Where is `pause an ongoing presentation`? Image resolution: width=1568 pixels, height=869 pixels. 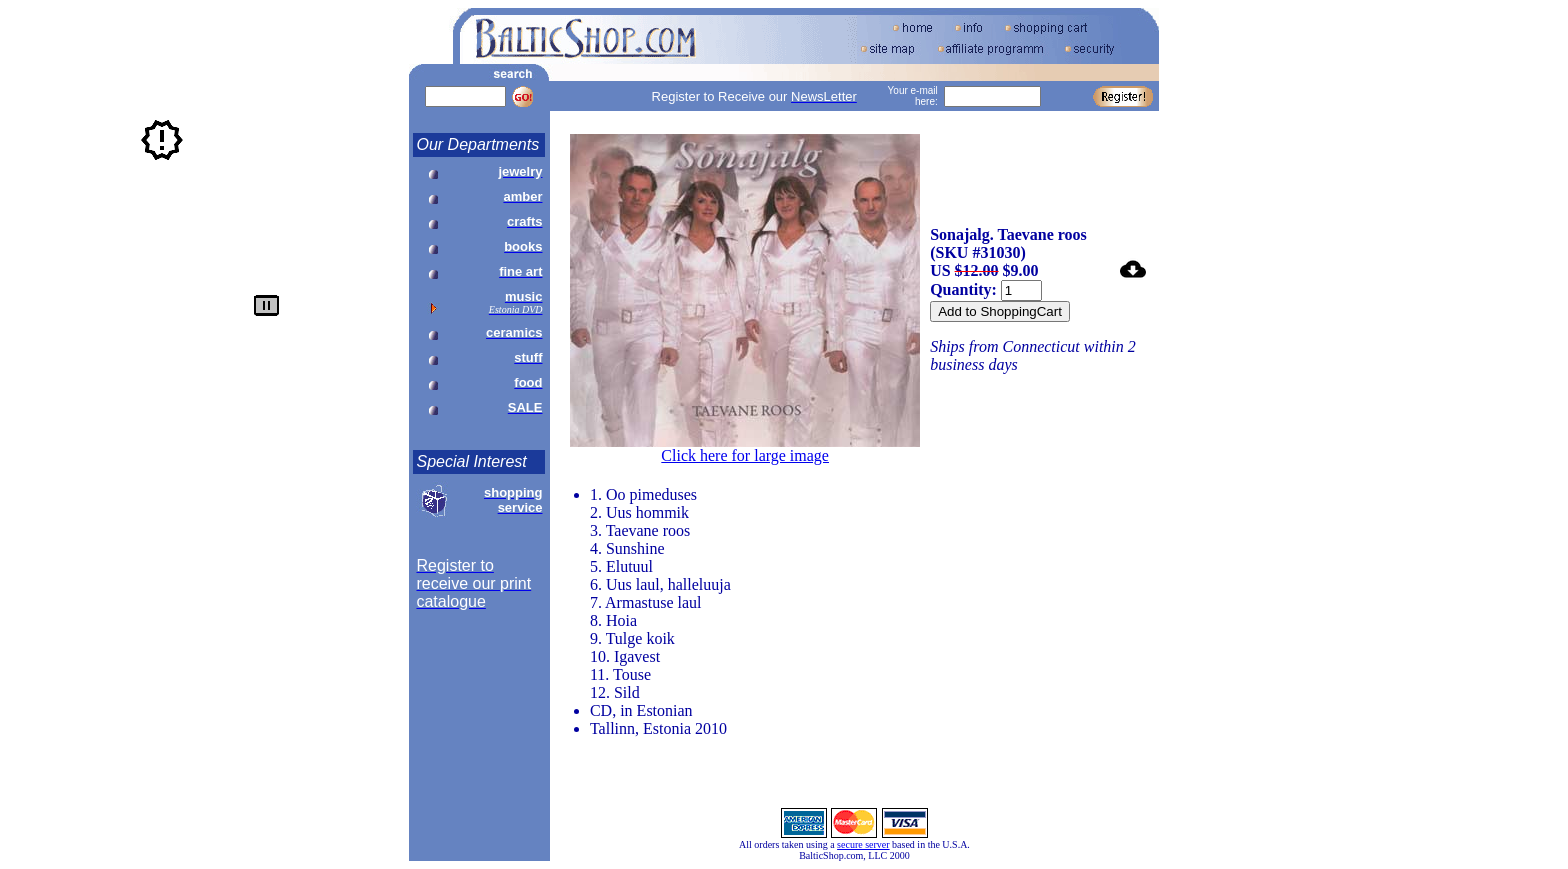 pause an ongoing presentation is located at coordinates (266, 305).